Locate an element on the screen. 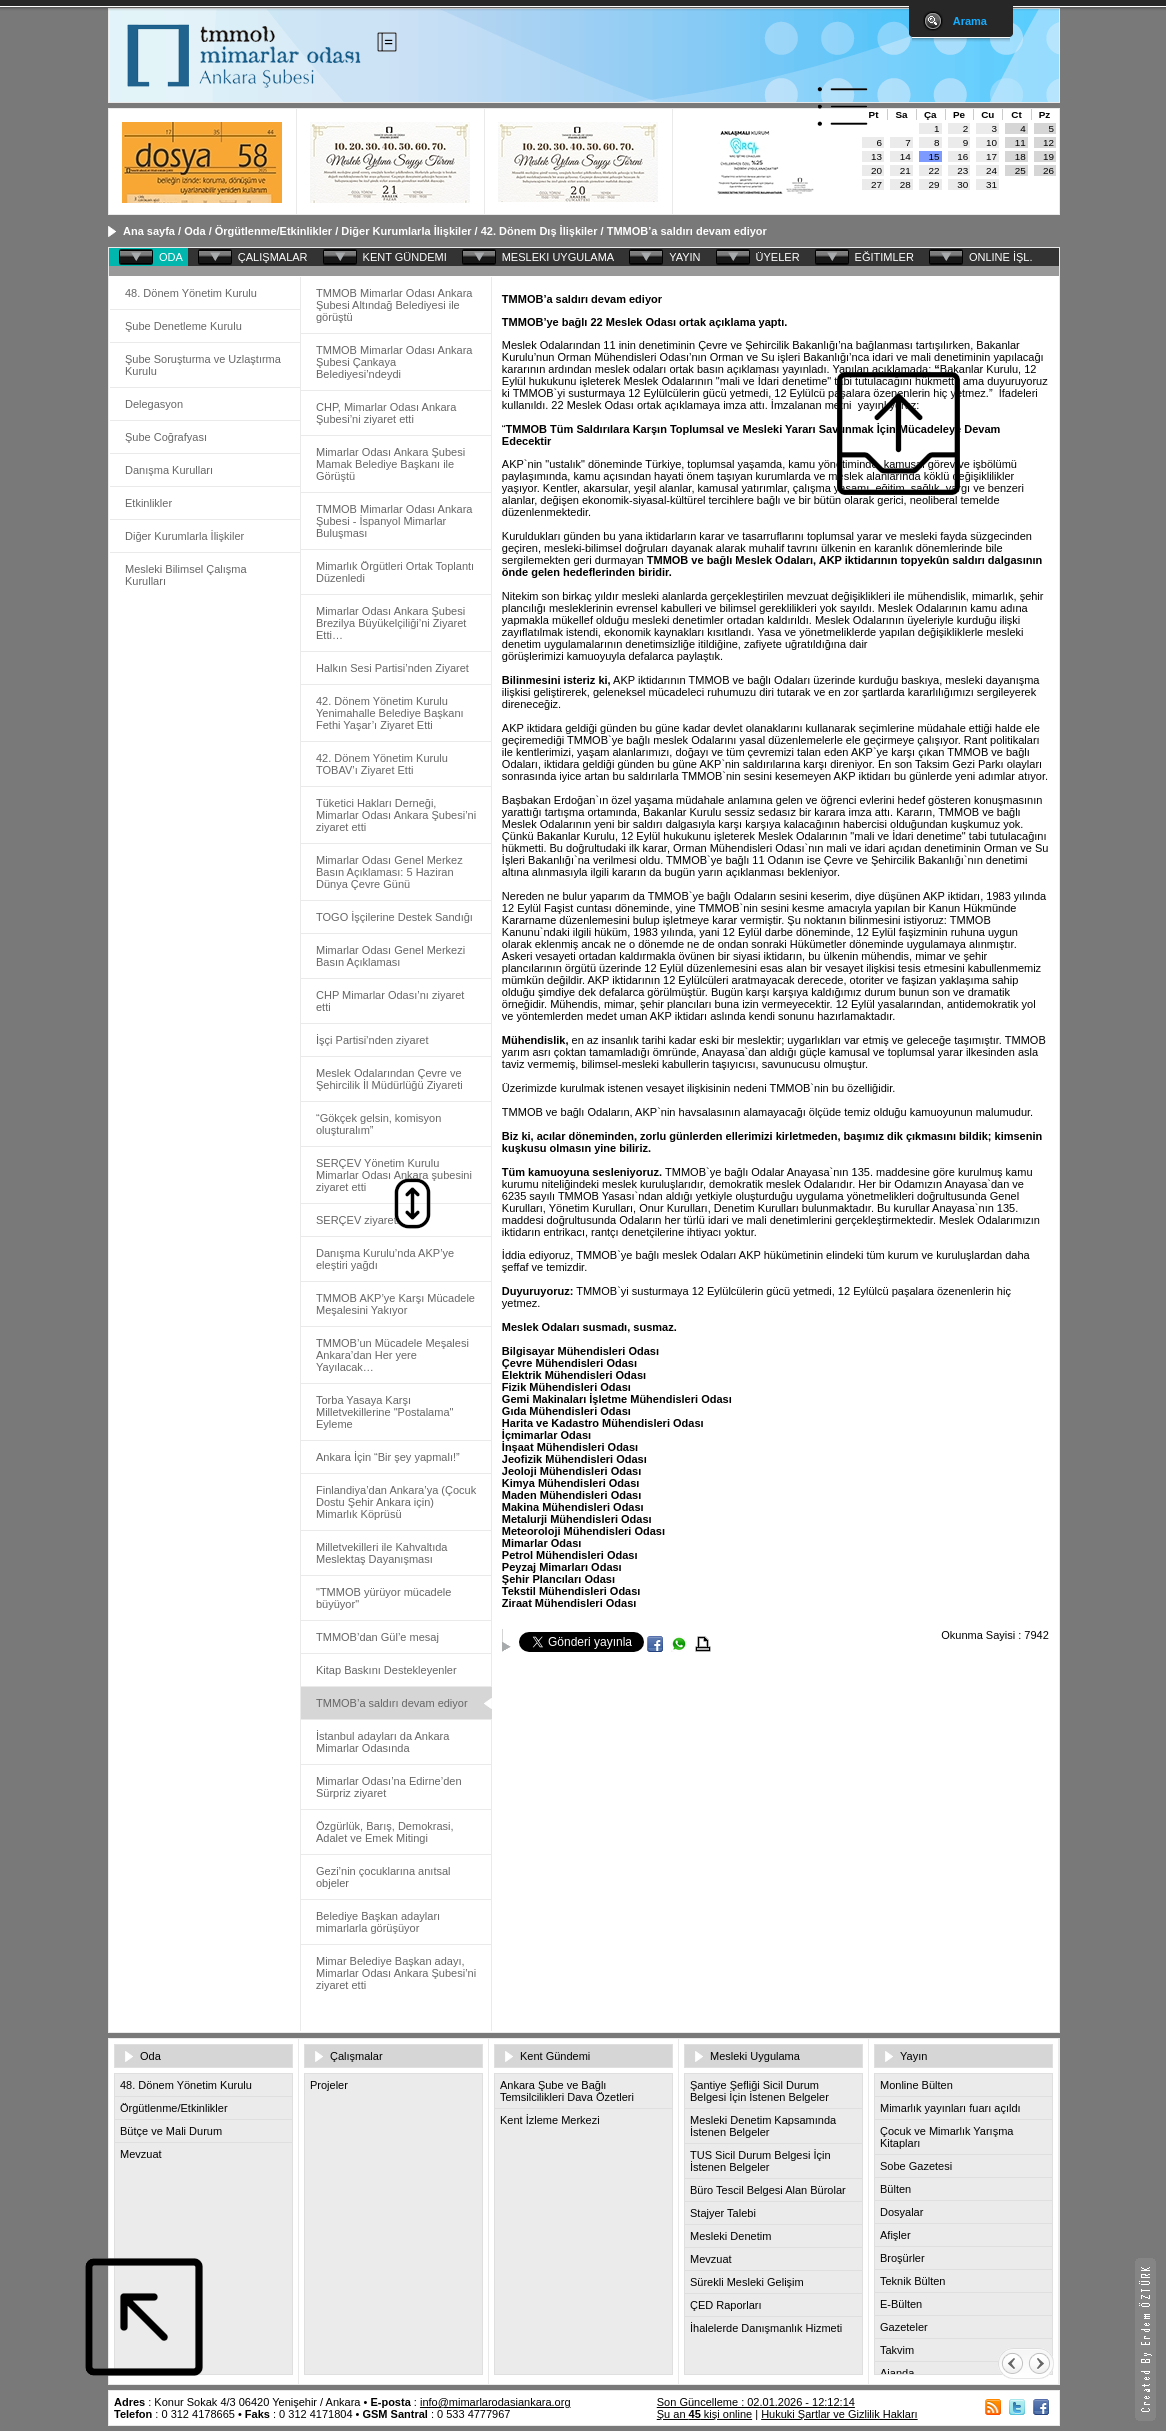  open your notebook or notes is located at coordinates (387, 42).